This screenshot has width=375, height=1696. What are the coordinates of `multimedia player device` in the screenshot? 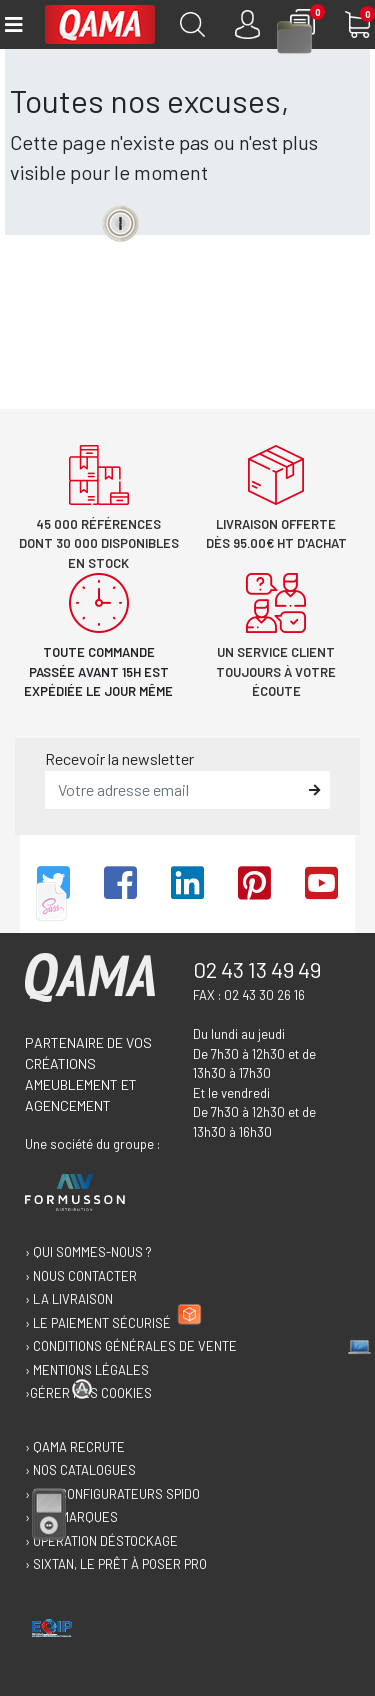 It's located at (49, 1514).